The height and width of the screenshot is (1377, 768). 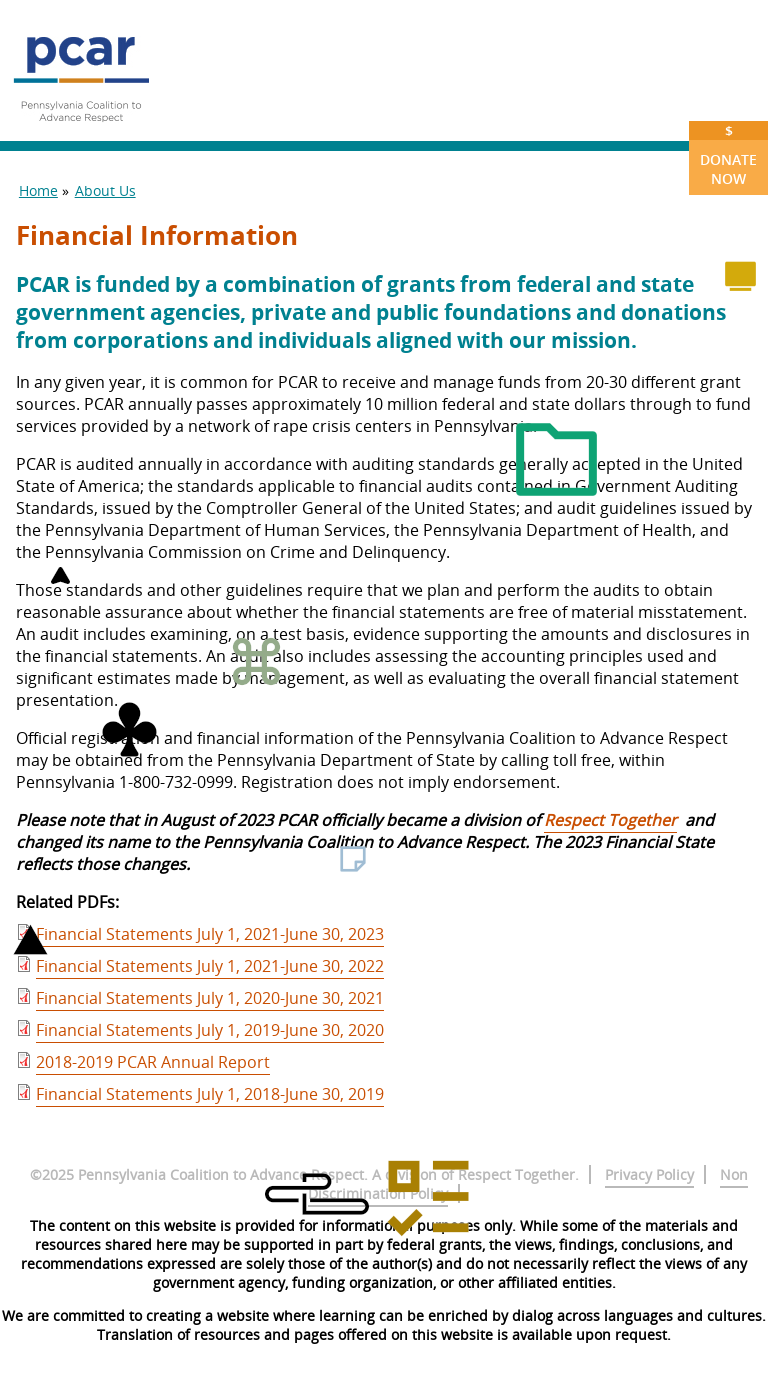 What do you see at coordinates (740, 275) in the screenshot?
I see `access tv or display settings` at bounding box center [740, 275].